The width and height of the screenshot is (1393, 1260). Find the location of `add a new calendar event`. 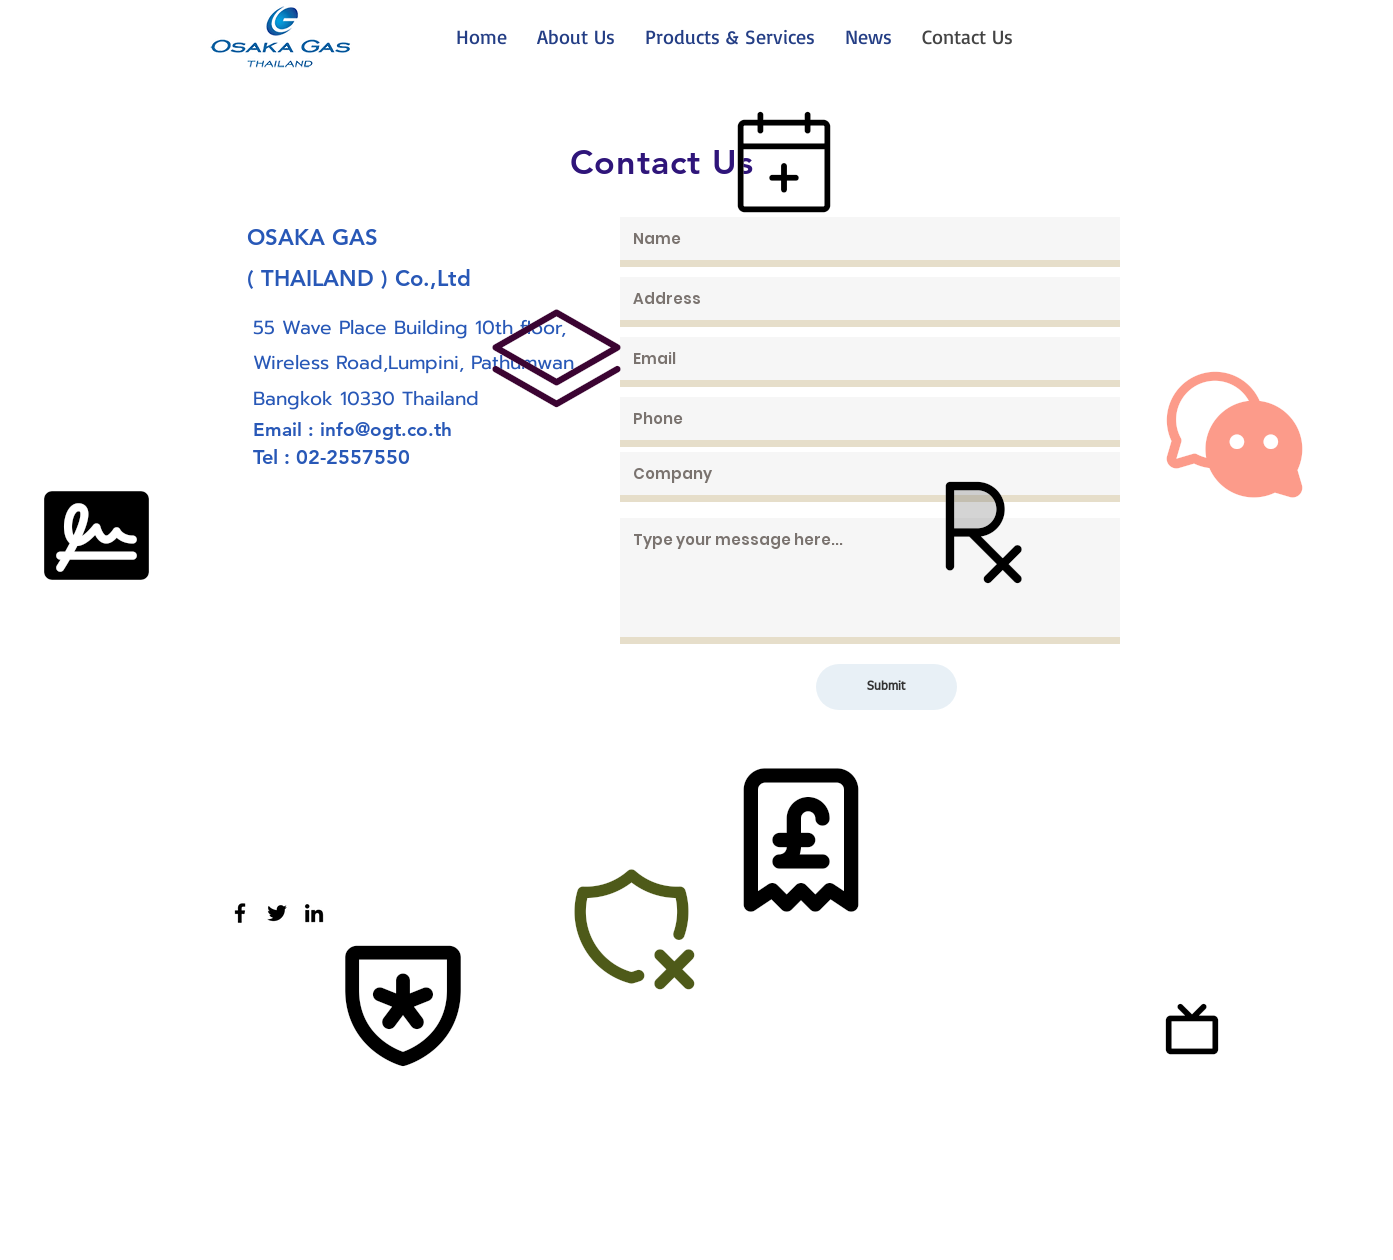

add a new calendar event is located at coordinates (784, 166).